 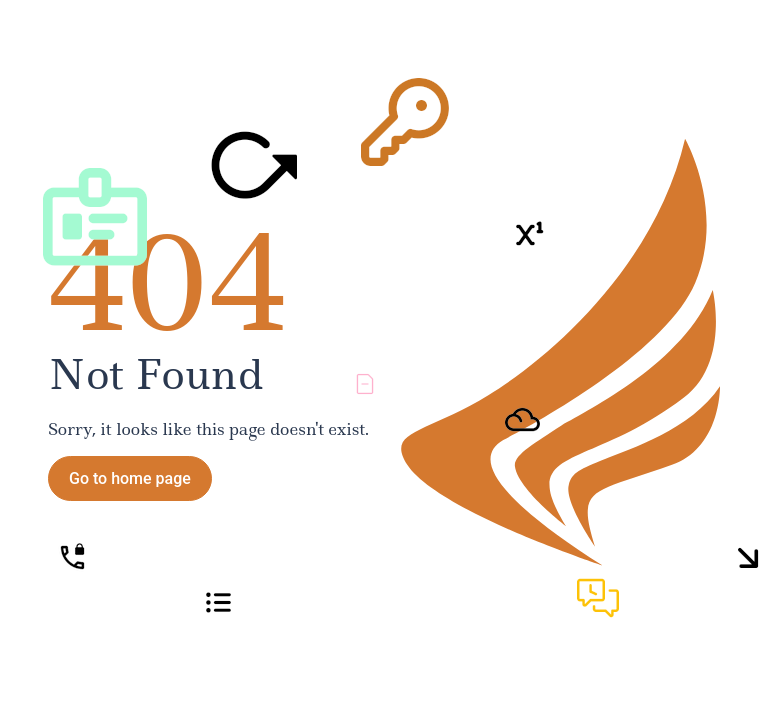 What do you see at coordinates (365, 384) in the screenshot?
I see `indicates a file has been removed or deleted` at bounding box center [365, 384].